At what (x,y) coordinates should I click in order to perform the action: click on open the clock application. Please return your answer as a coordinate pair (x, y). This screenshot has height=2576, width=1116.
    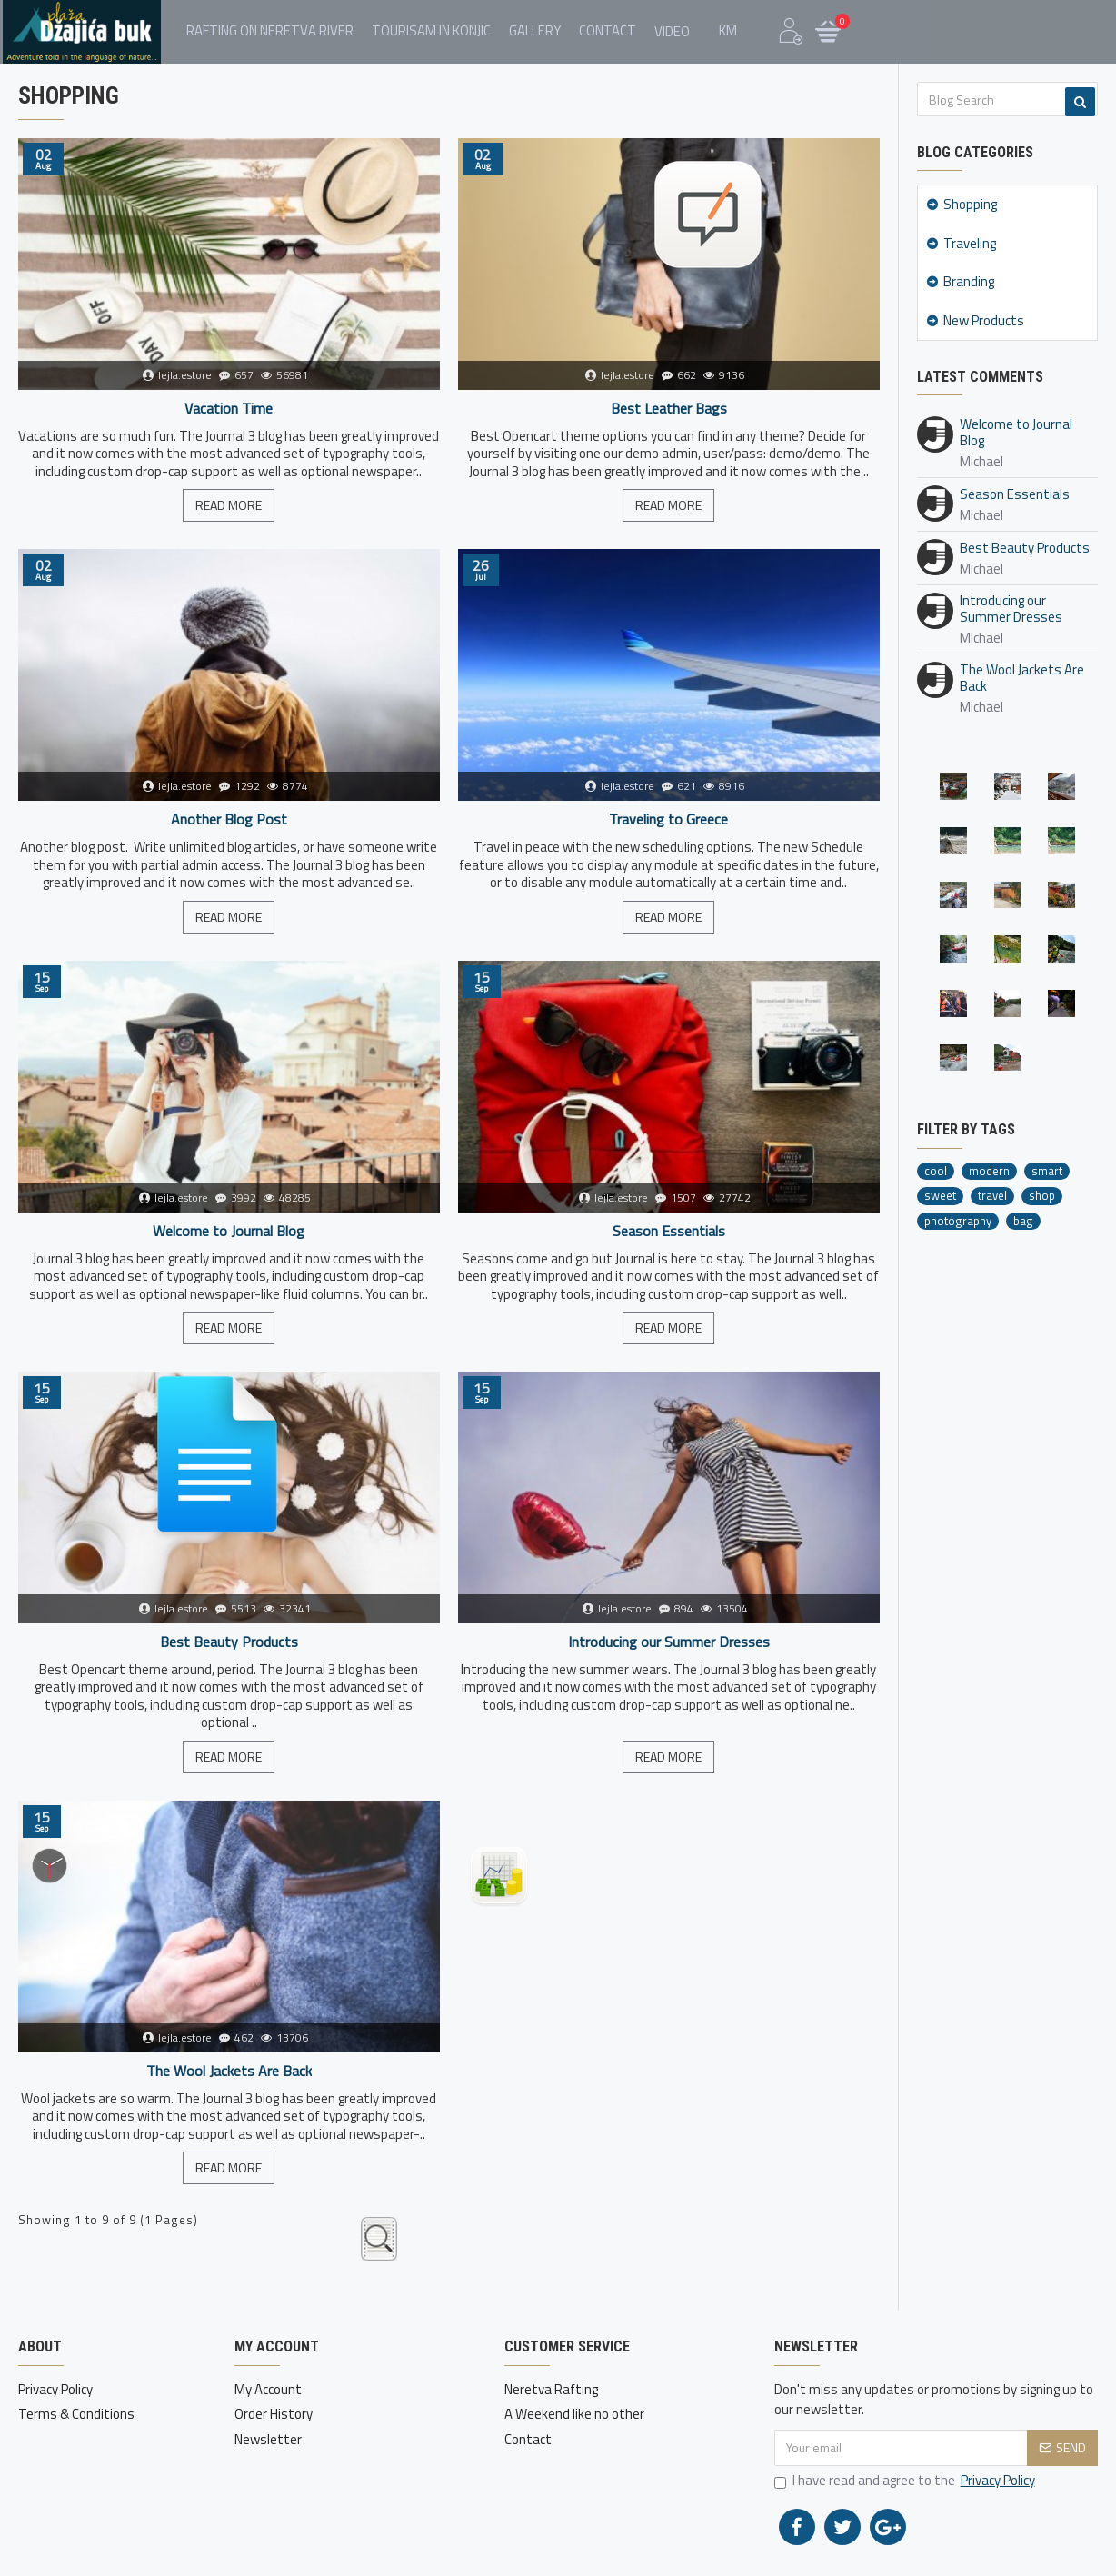
    Looking at the image, I should click on (49, 1865).